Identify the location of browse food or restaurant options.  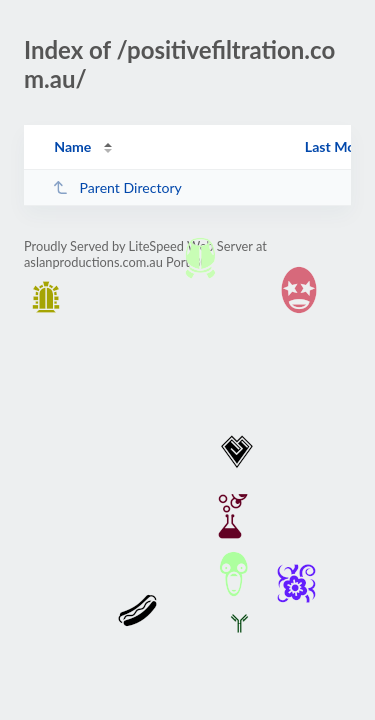
(137, 610).